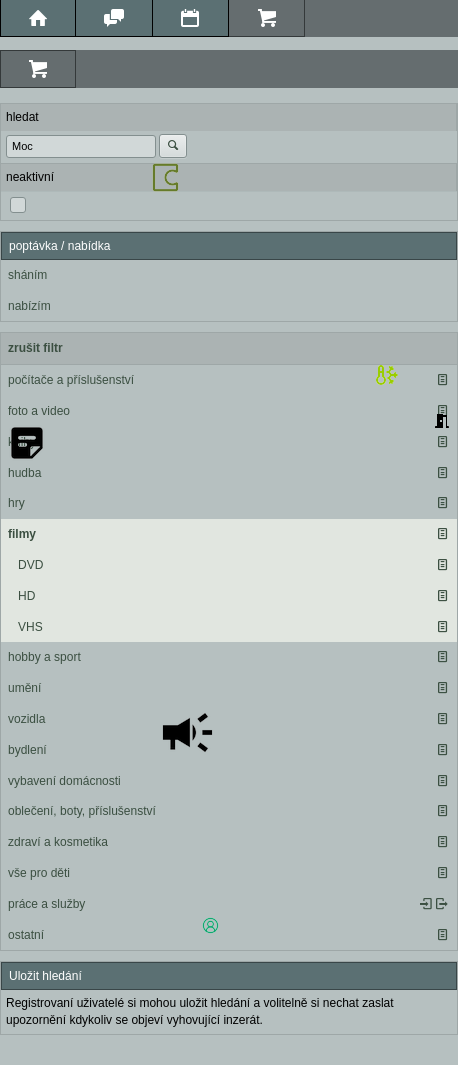 This screenshot has height=1065, width=458. I want to click on open coda document, so click(165, 177).